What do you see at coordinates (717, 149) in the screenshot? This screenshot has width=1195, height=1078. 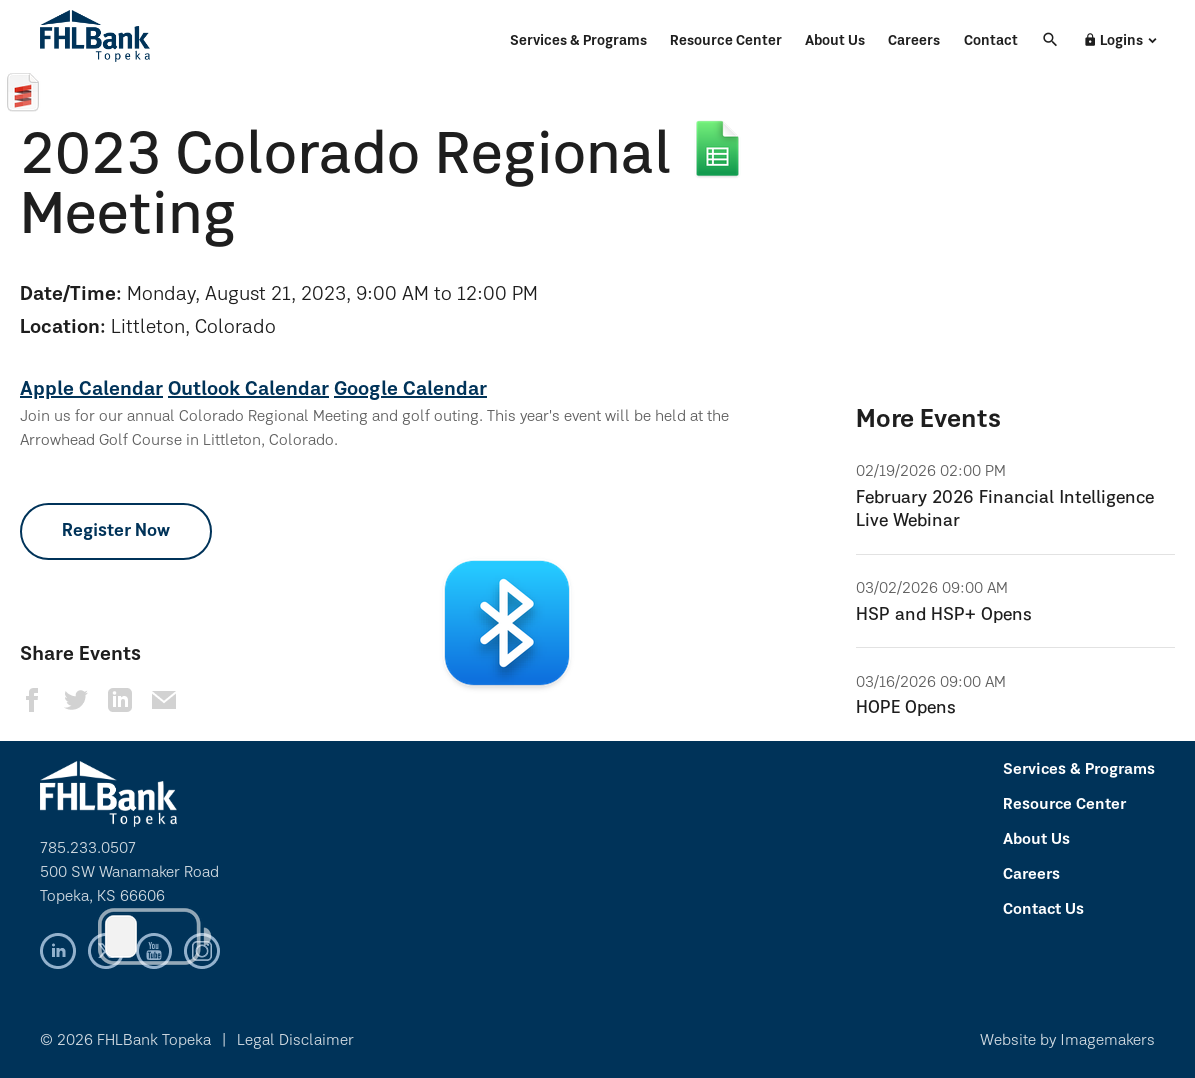 I see `open a spreadsheet file` at bounding box center [717, 149].